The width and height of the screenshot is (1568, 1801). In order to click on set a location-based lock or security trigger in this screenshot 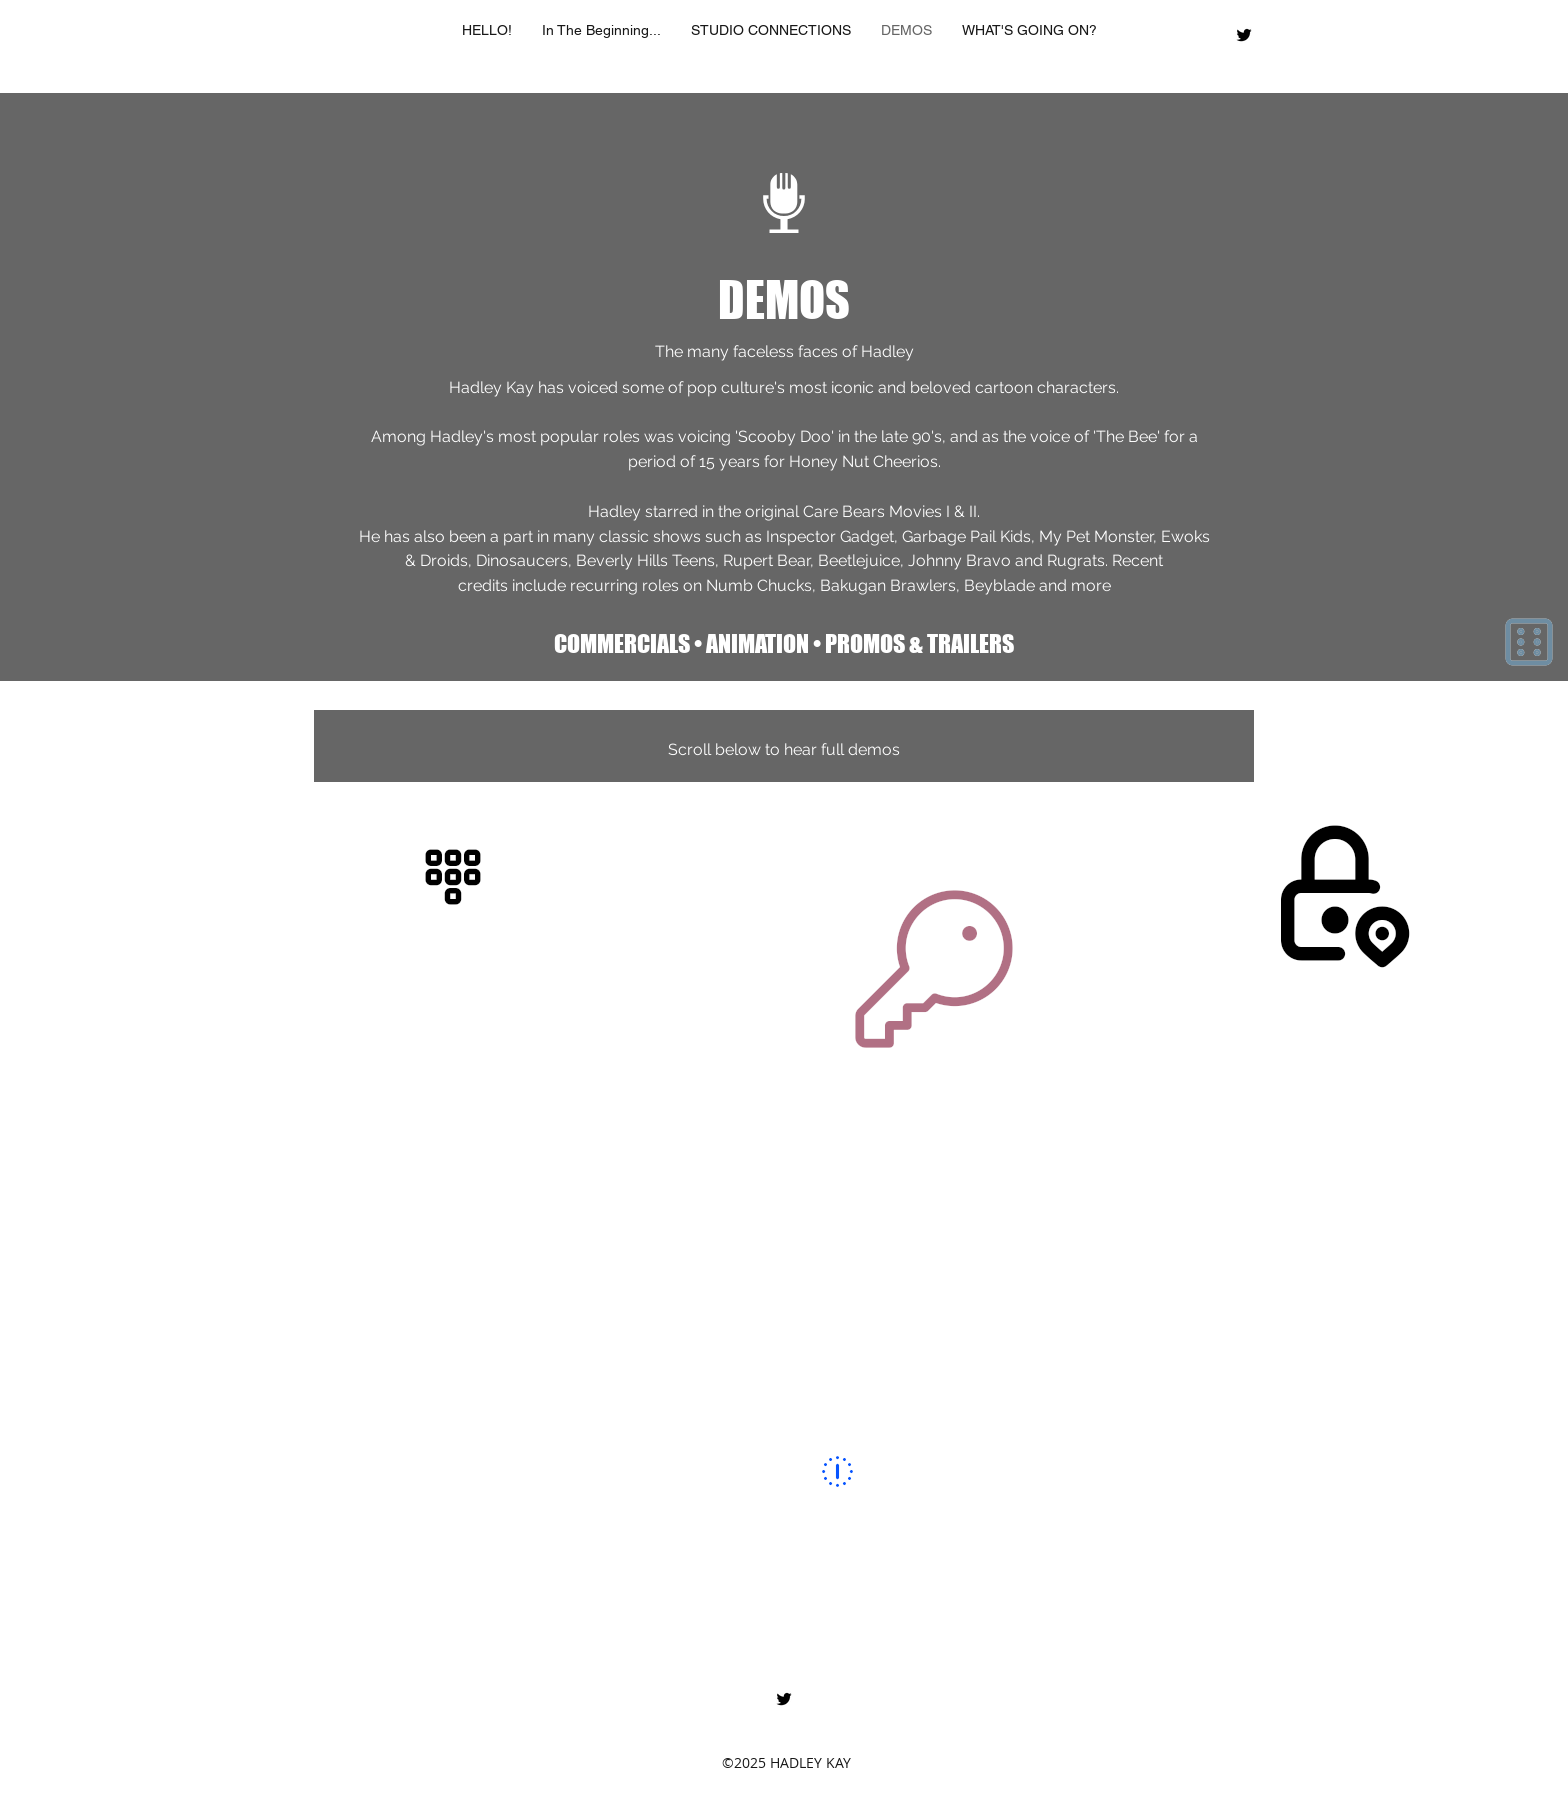, I will do `click(1335, 893)`.